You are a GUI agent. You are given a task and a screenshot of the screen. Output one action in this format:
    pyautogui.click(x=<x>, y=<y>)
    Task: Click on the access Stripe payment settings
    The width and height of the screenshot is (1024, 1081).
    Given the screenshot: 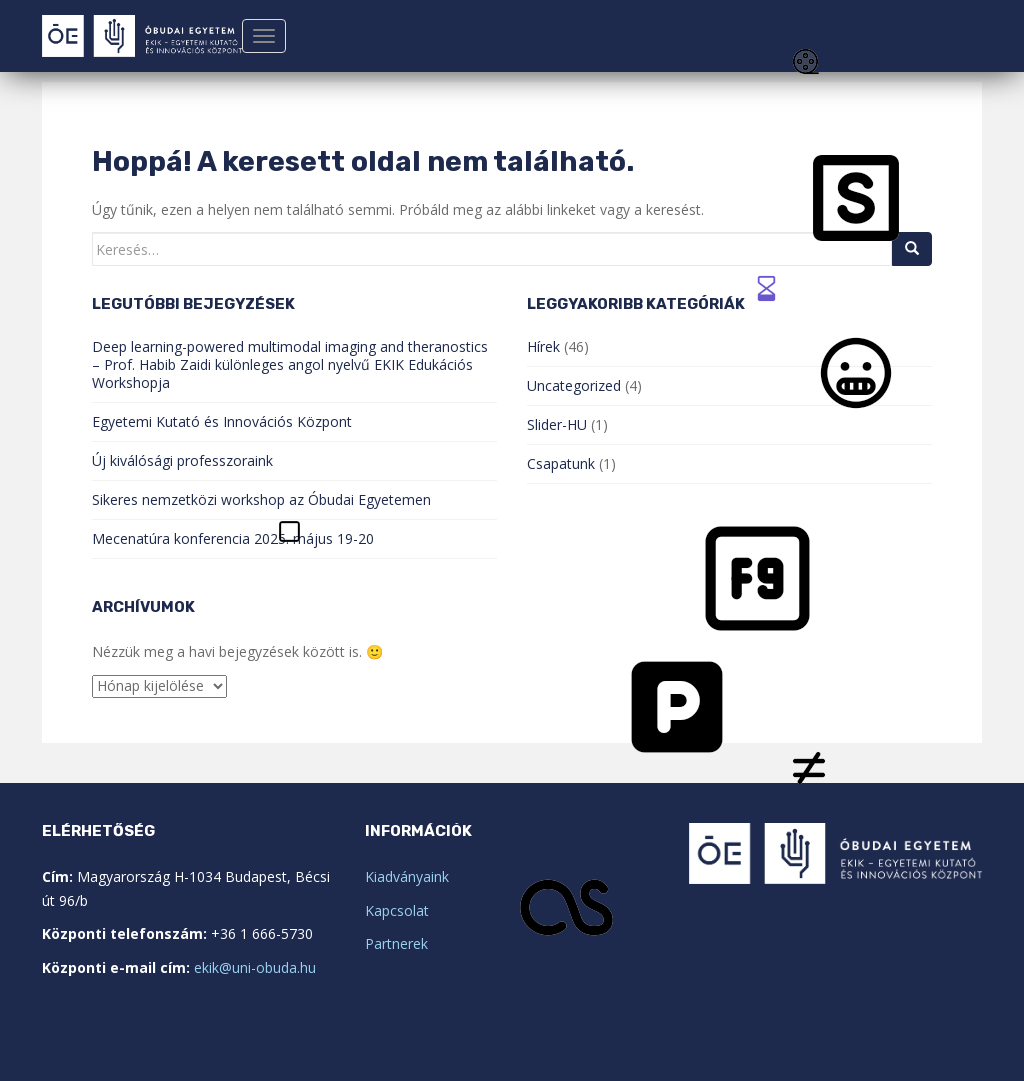 What is the action you would take?
    pyautogui.click(x=856, y=198)
    